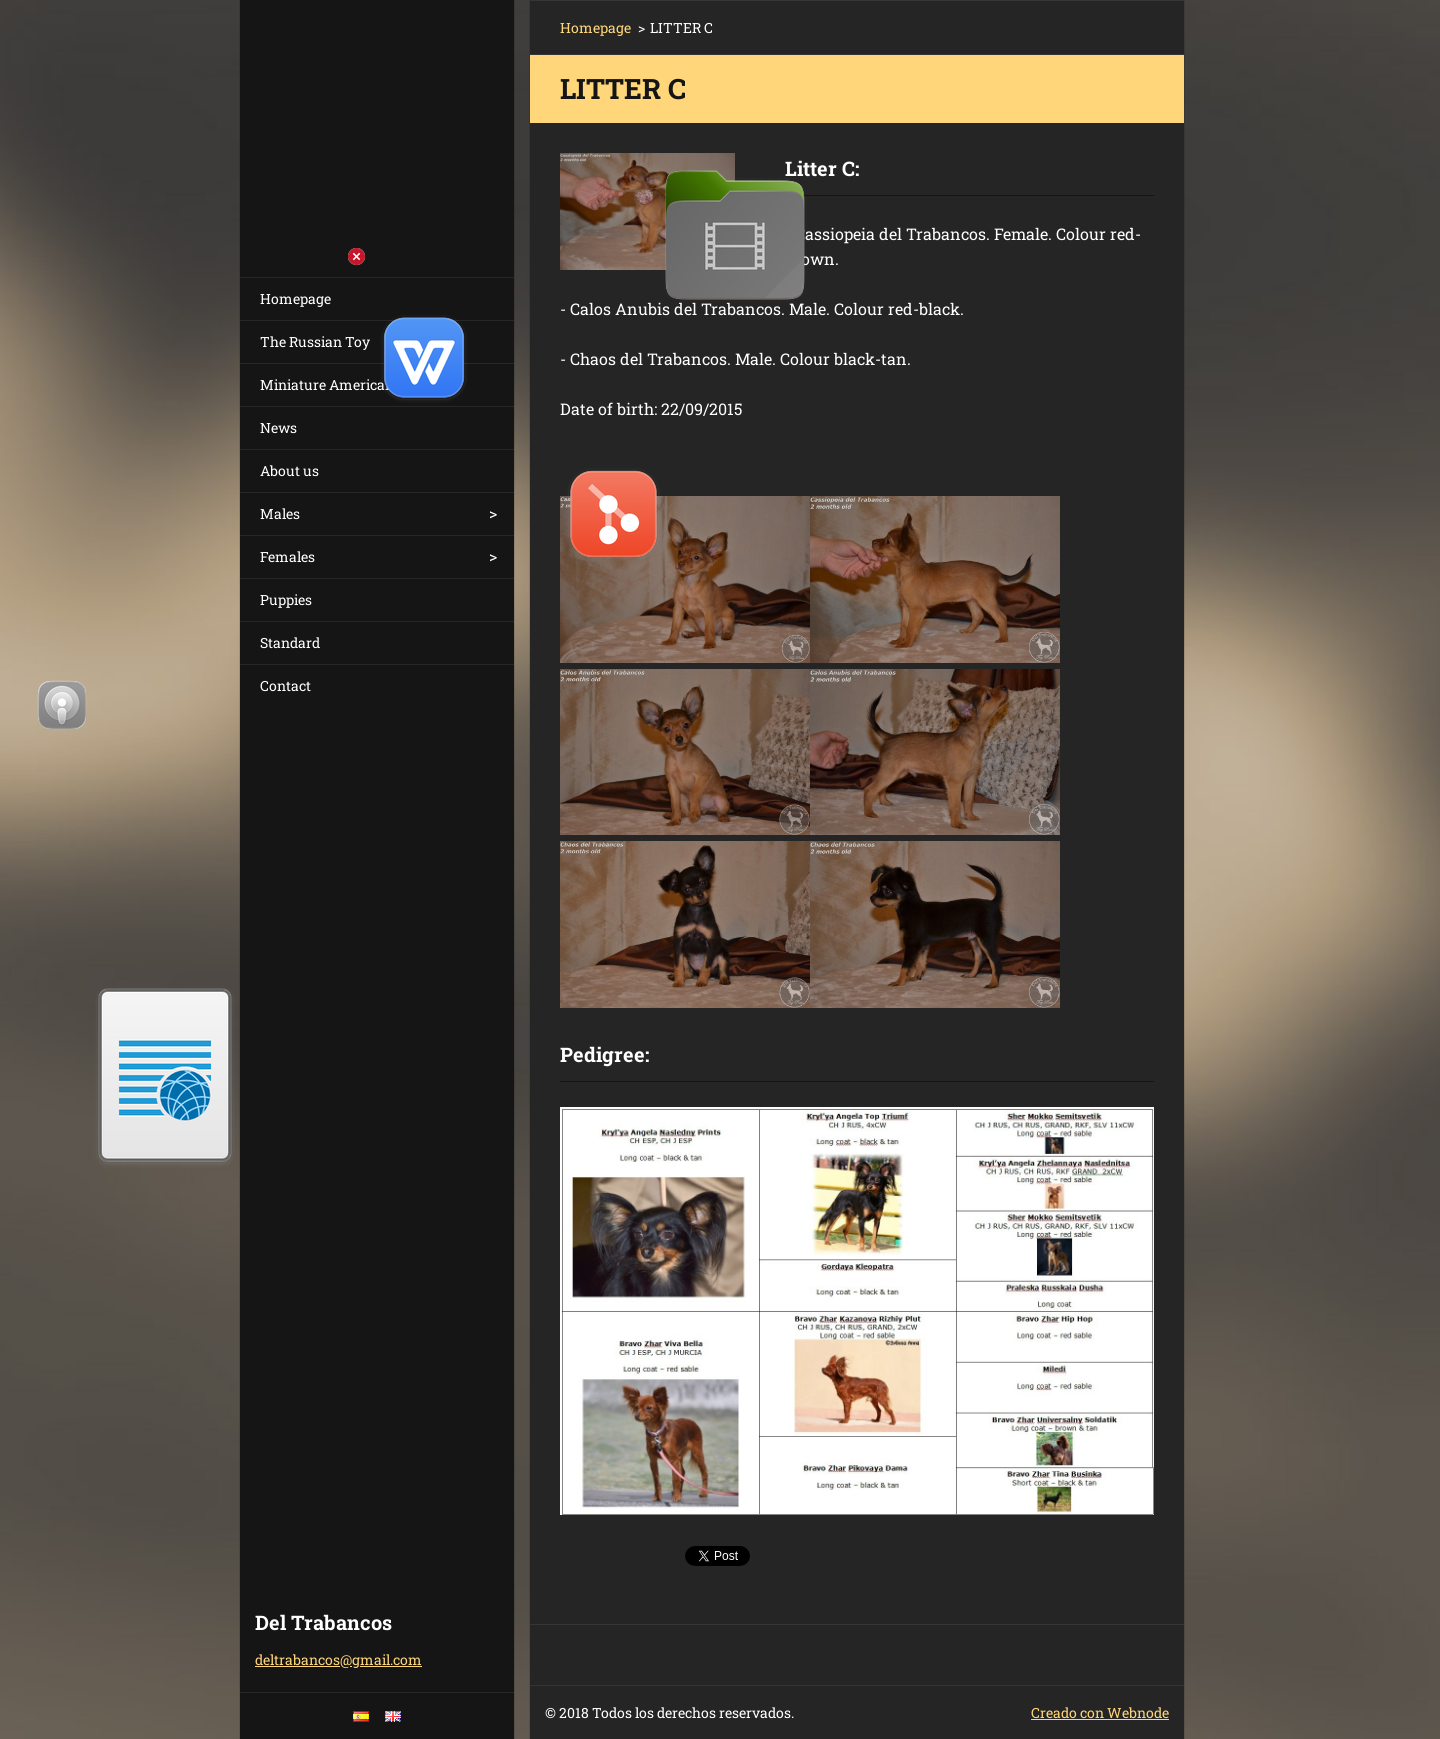 The height and width of the screenshot is (1739, 1440). I want to click on configure git version control settings, so click(613, 515).